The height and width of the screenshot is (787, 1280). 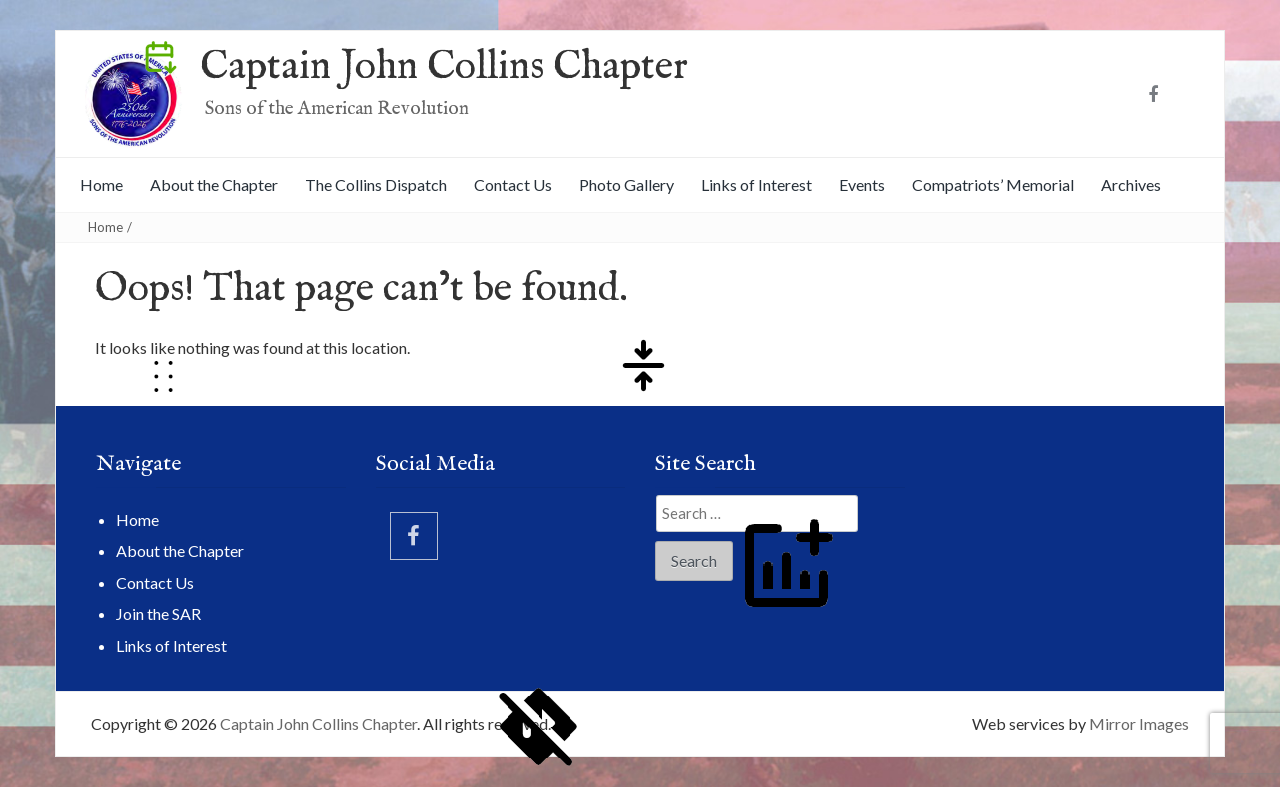 I want to click on turn-by-turn directions are disabled, so click(x=538, y=726).